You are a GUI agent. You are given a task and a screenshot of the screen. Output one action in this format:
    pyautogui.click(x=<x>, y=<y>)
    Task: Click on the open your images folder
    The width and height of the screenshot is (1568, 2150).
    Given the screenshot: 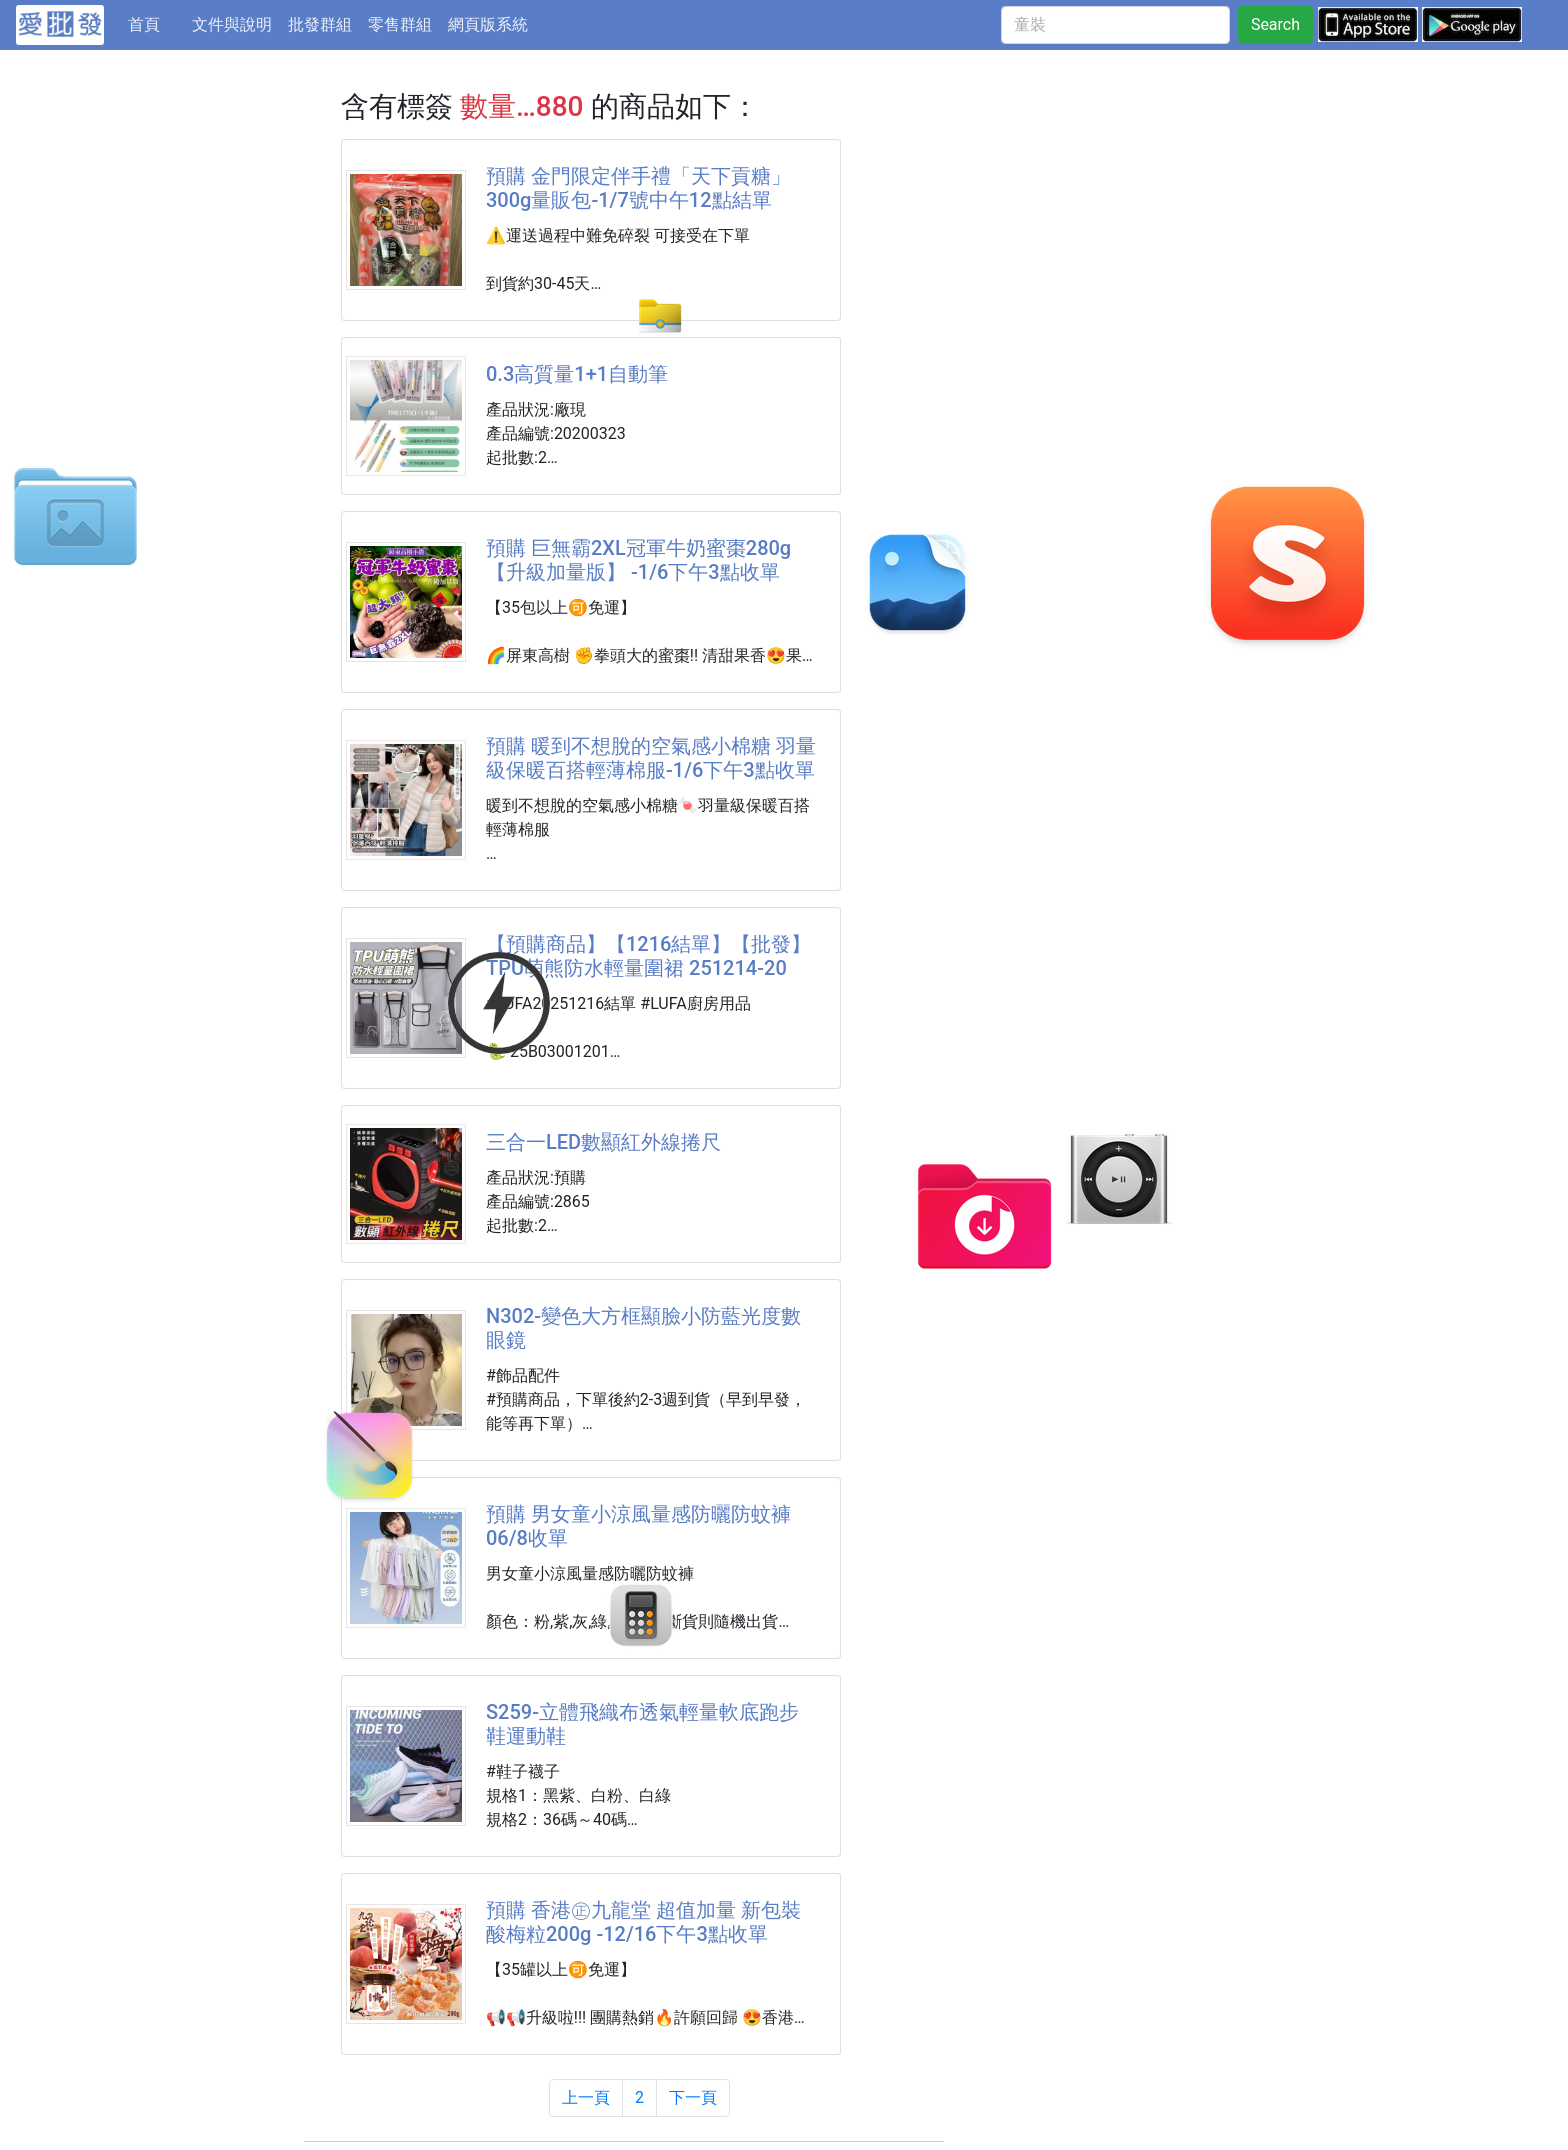 What is the action you would take?
    pyautogui.click(x=75, y=516)
    